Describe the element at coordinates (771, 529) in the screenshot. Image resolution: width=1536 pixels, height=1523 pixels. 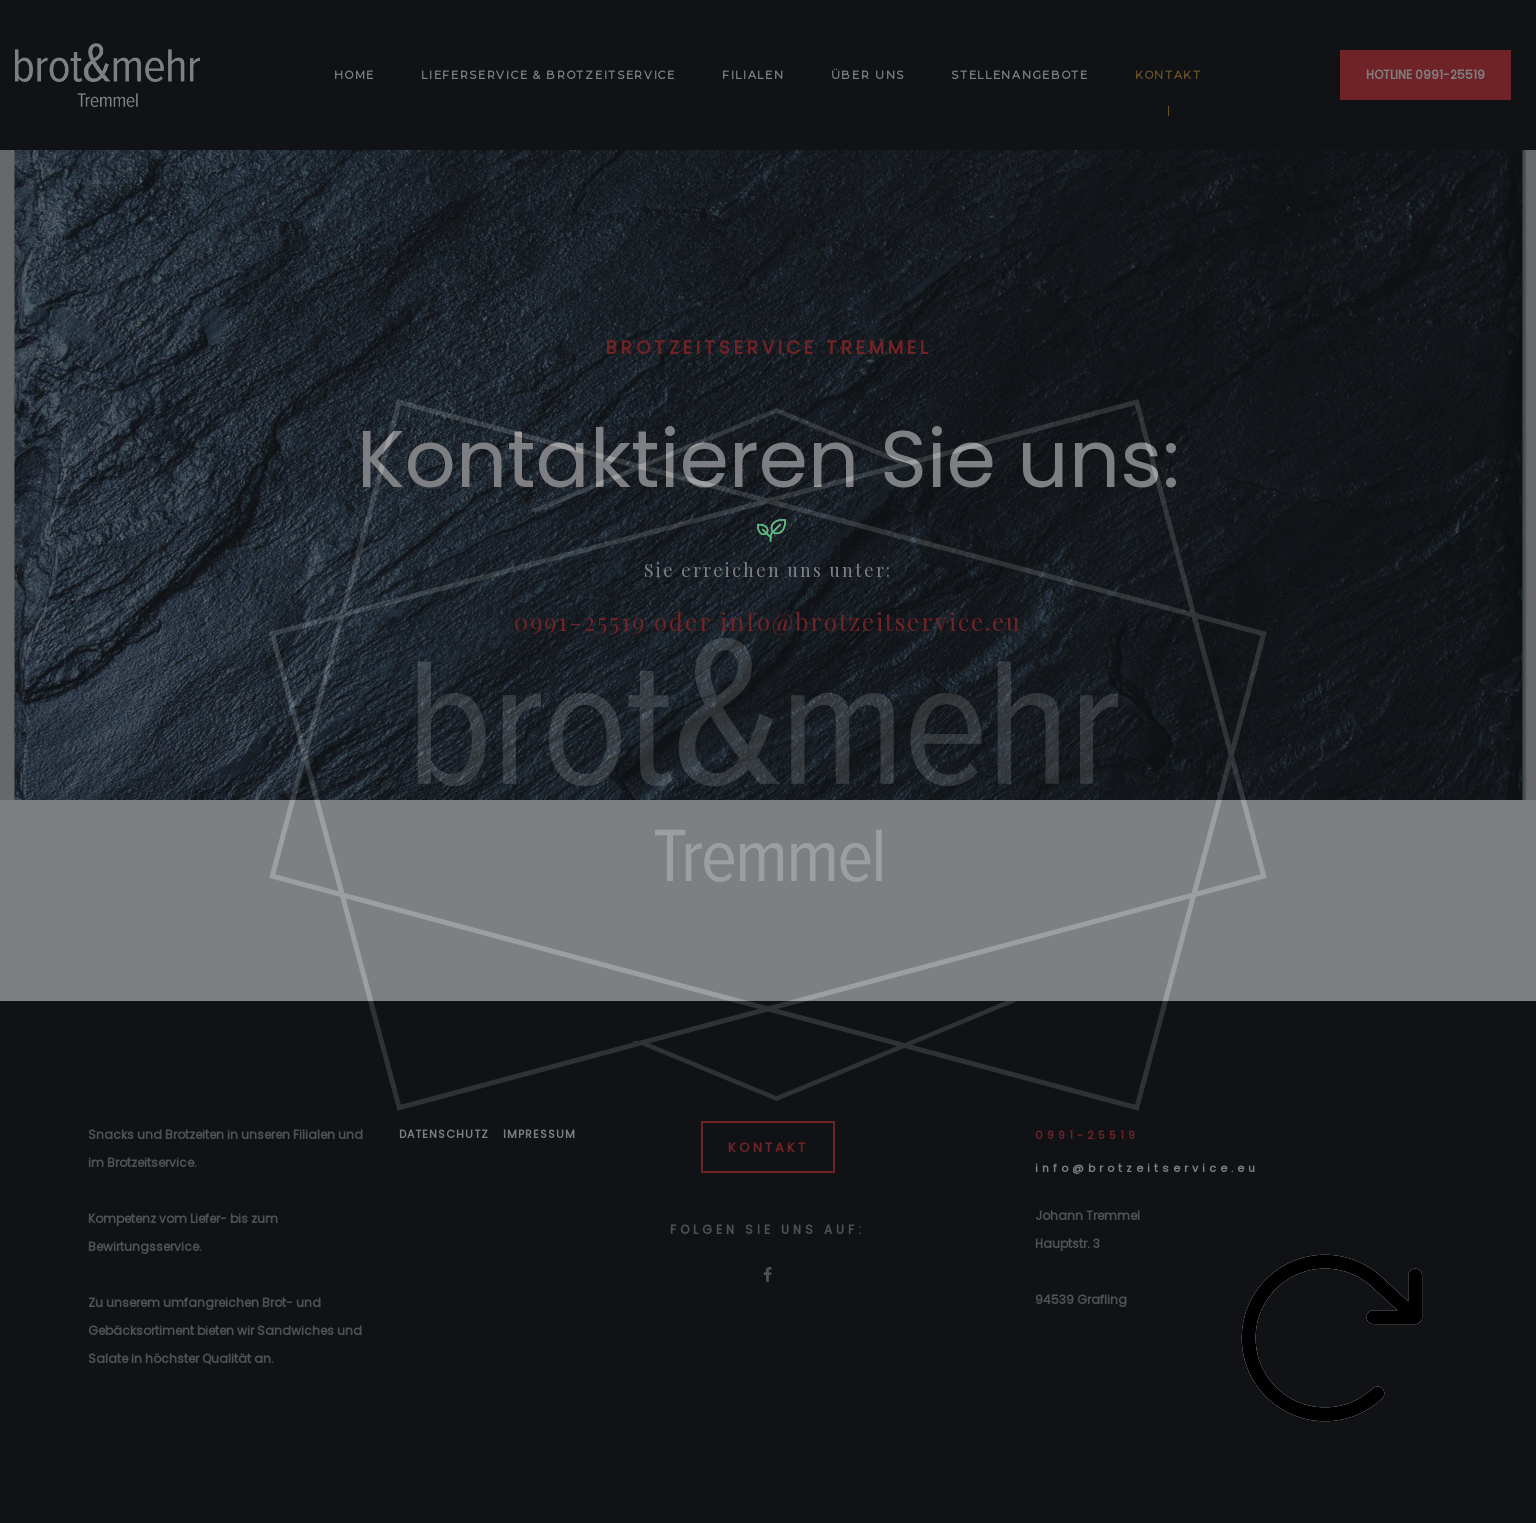
I see `view plant care or gardening features` at that location.